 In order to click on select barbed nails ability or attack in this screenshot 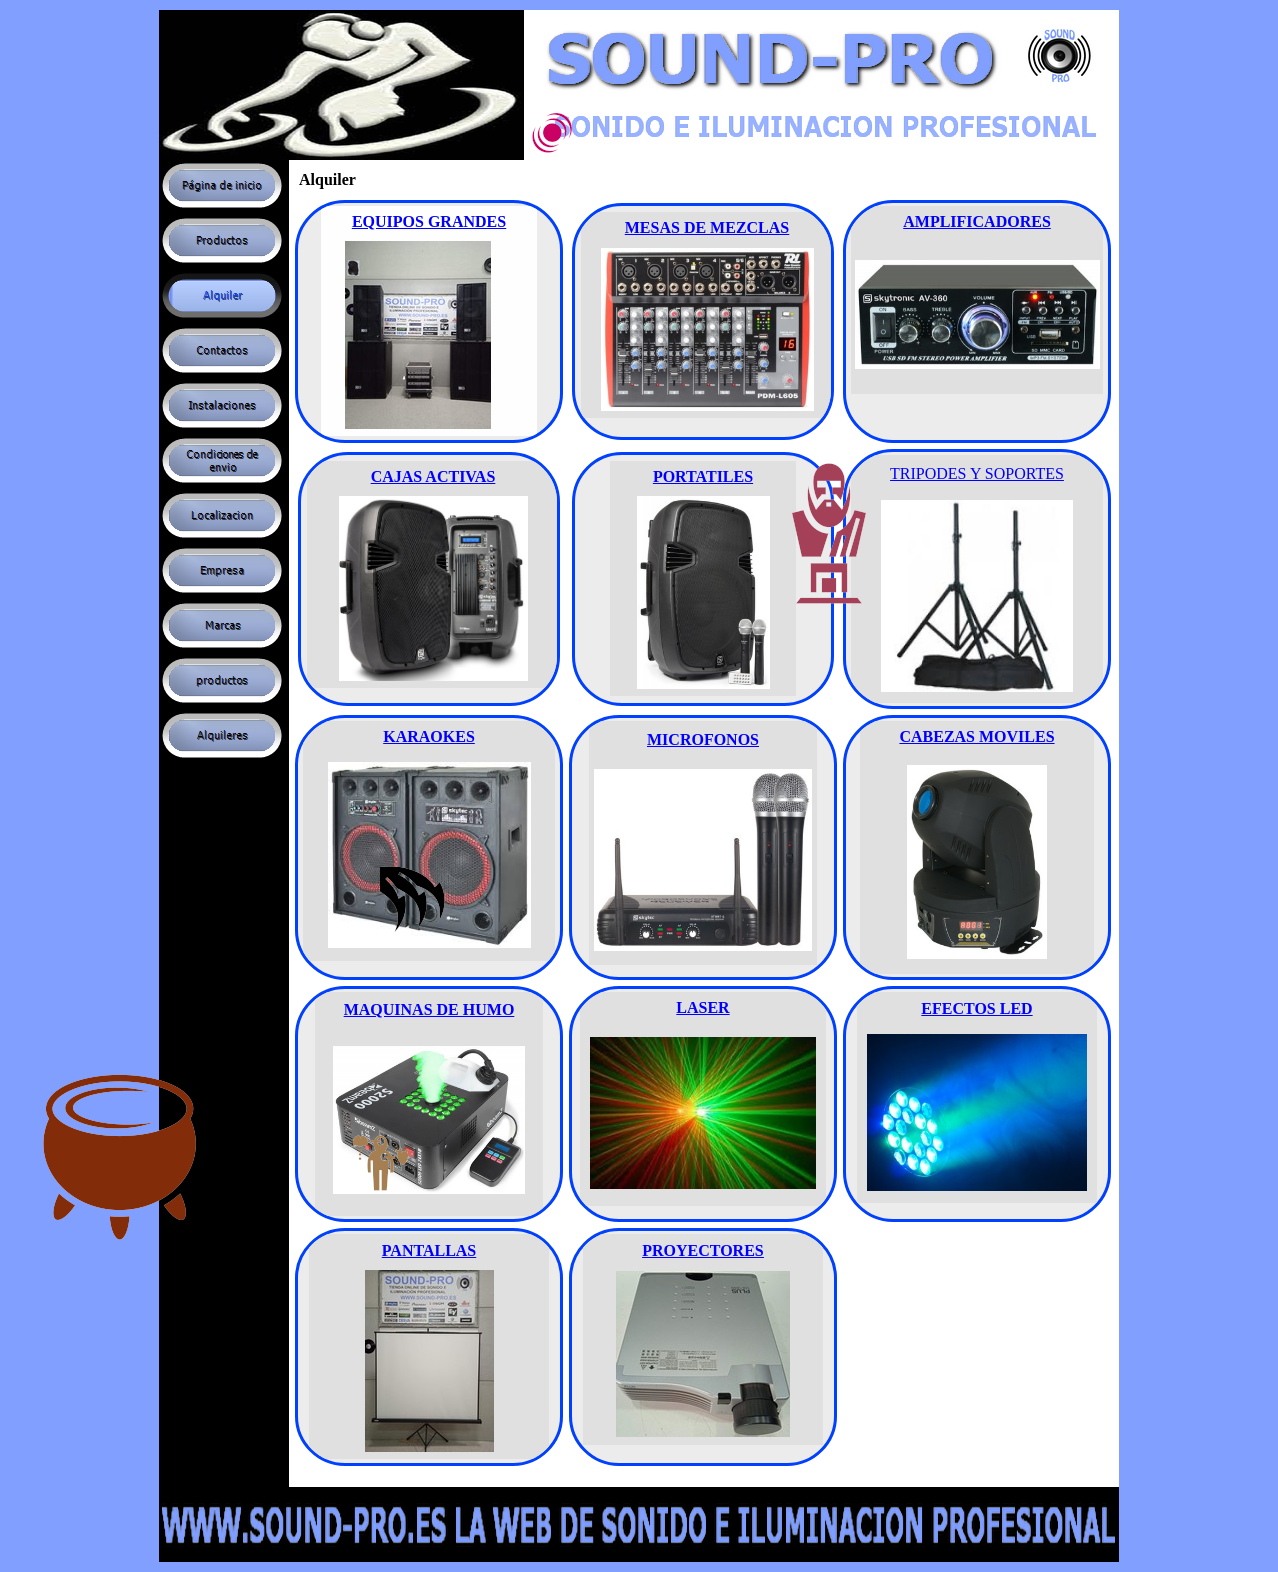, I will do `click(412, 899)`.